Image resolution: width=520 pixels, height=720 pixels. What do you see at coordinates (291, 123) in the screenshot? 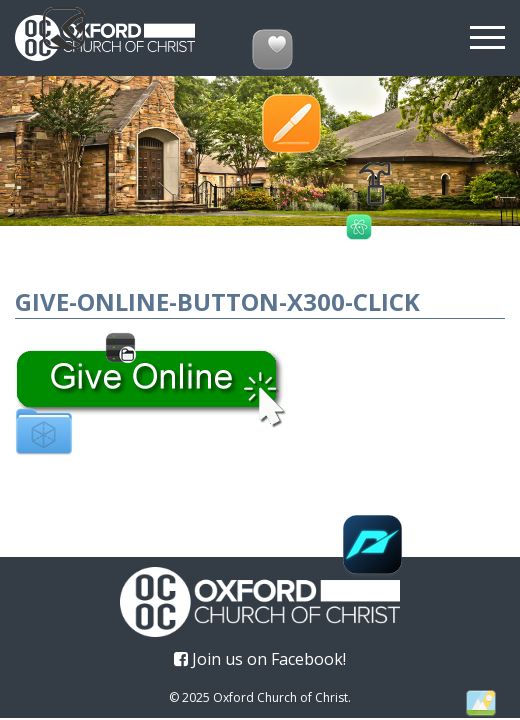
I see `open Pages document editor` at bounding box center [291, 123].